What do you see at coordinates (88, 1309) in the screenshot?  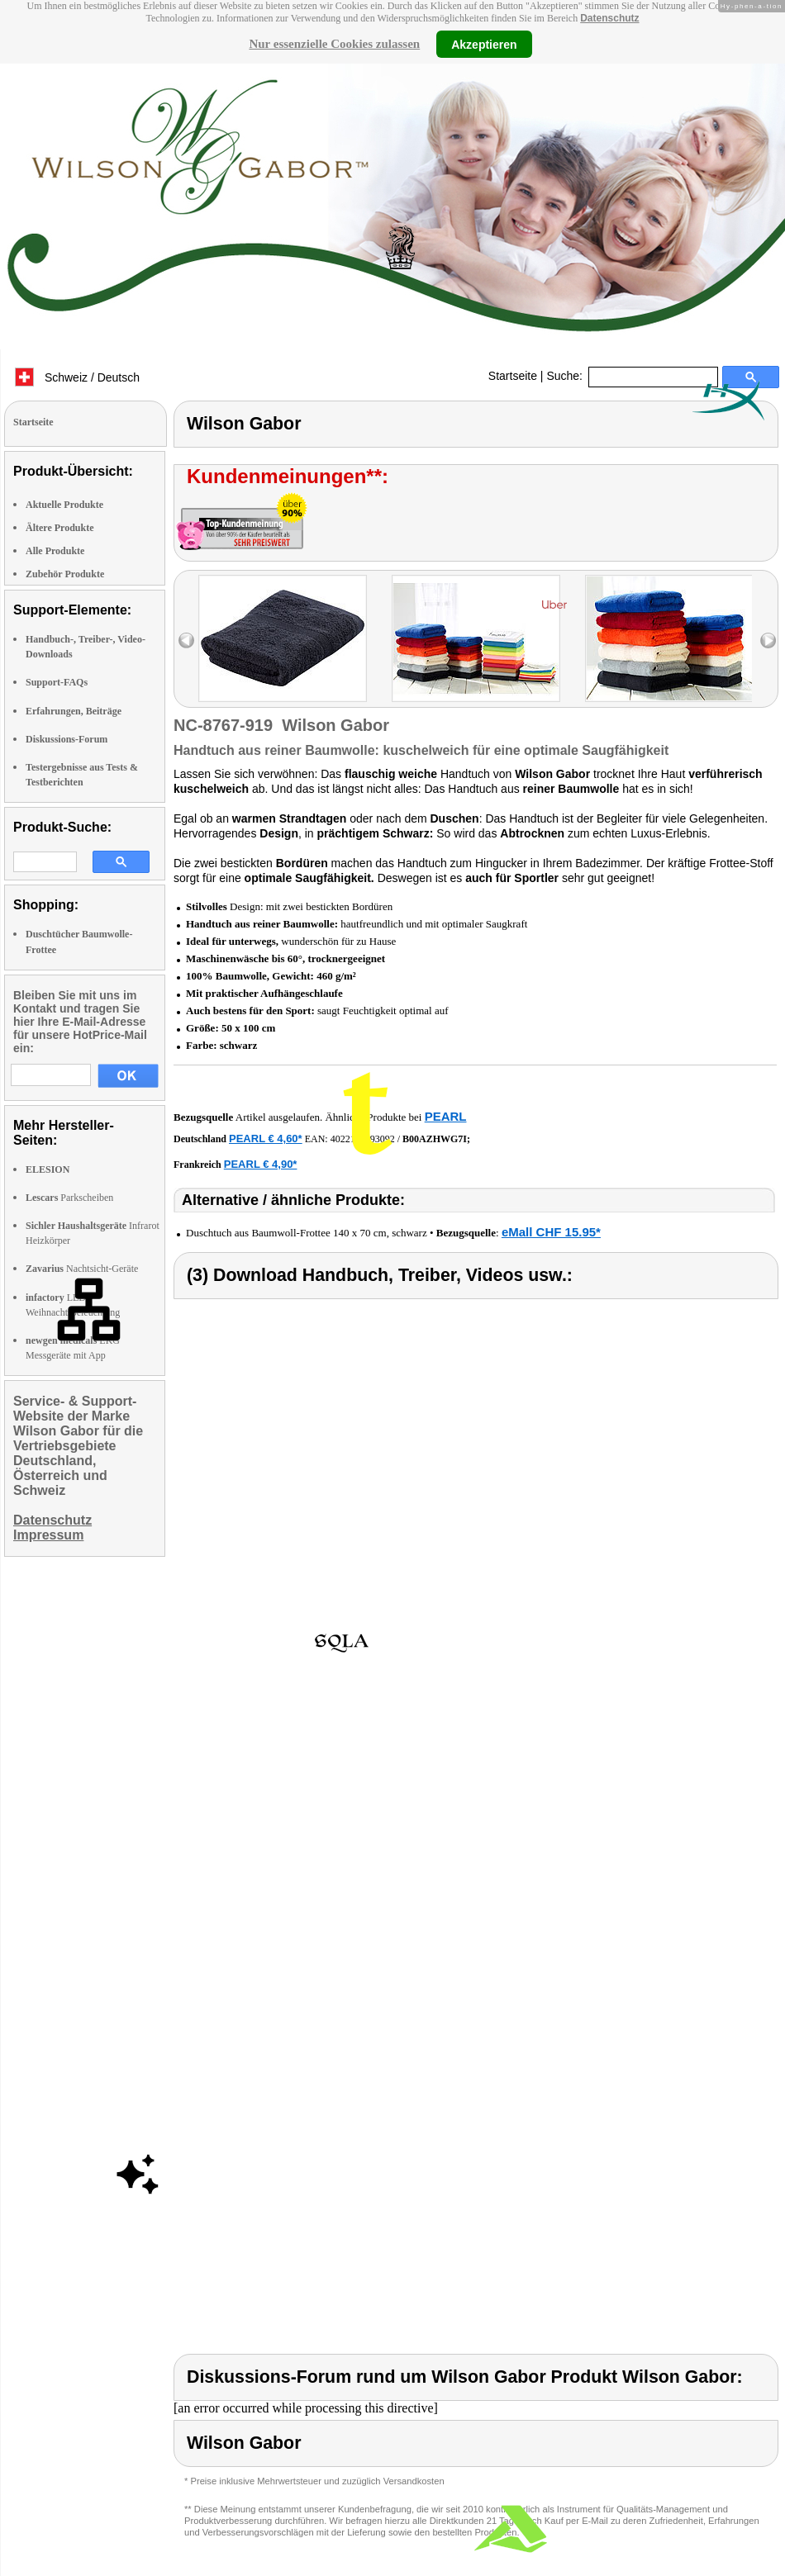 I see `view organization hierarchy` at bounding box center [88, 1309].